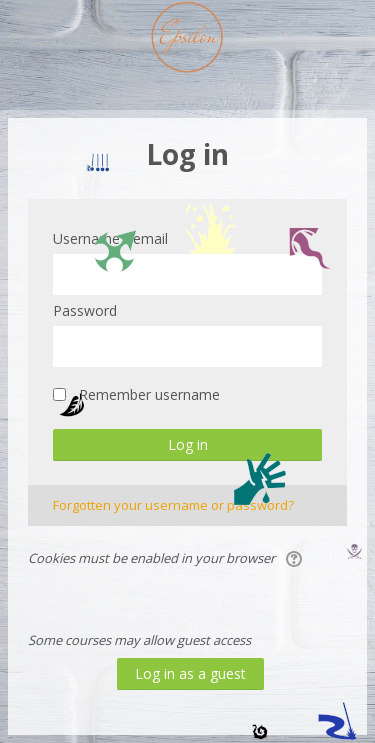 Image resolution: width=375 pixels, height=743 pixels. I want to click on activate laser attack ability, so click(337, 721).